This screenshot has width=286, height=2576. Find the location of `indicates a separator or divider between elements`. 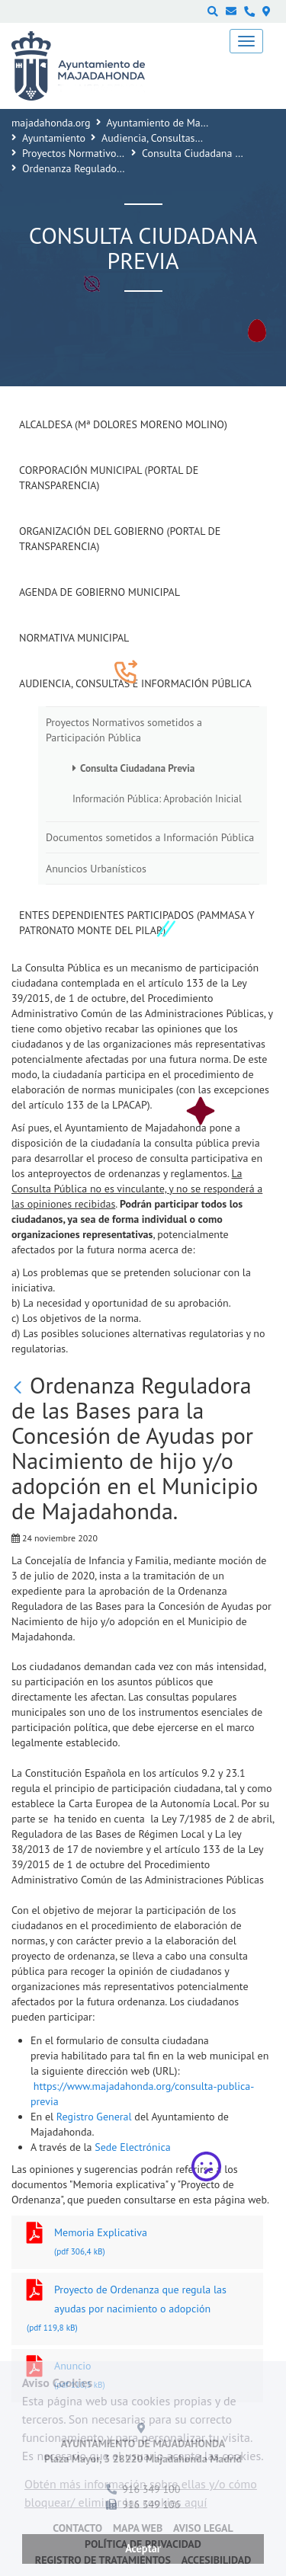

indicates a separator or divider between elements is located at coordinates (166, 929).